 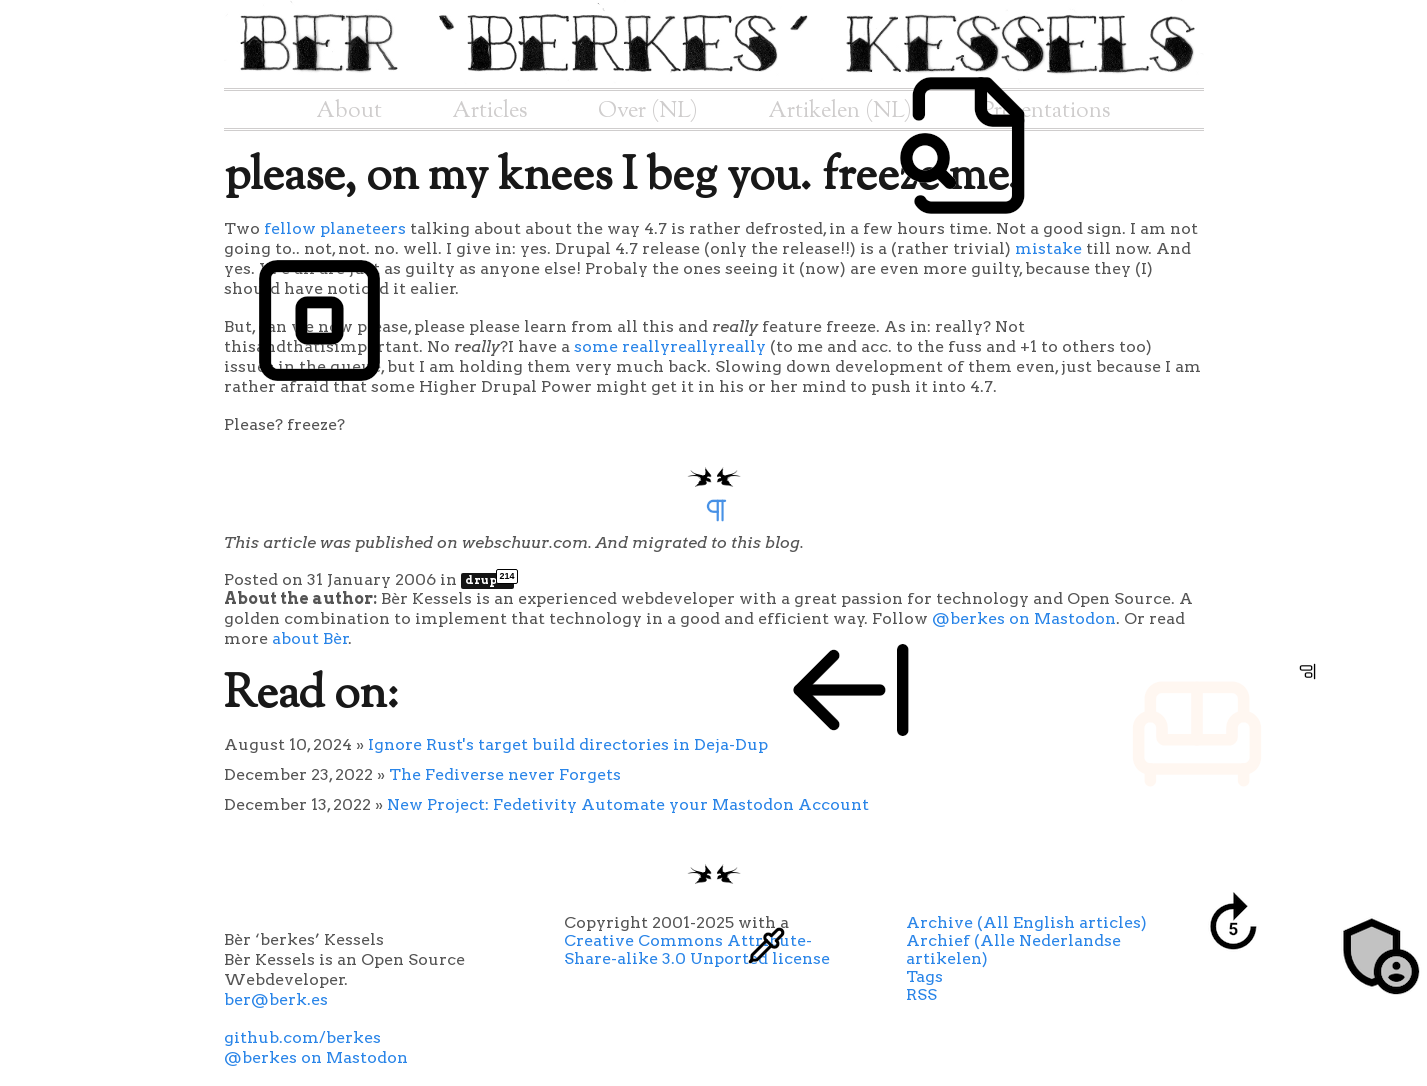 I want to click on search within a document, so click(x=968, y=145).